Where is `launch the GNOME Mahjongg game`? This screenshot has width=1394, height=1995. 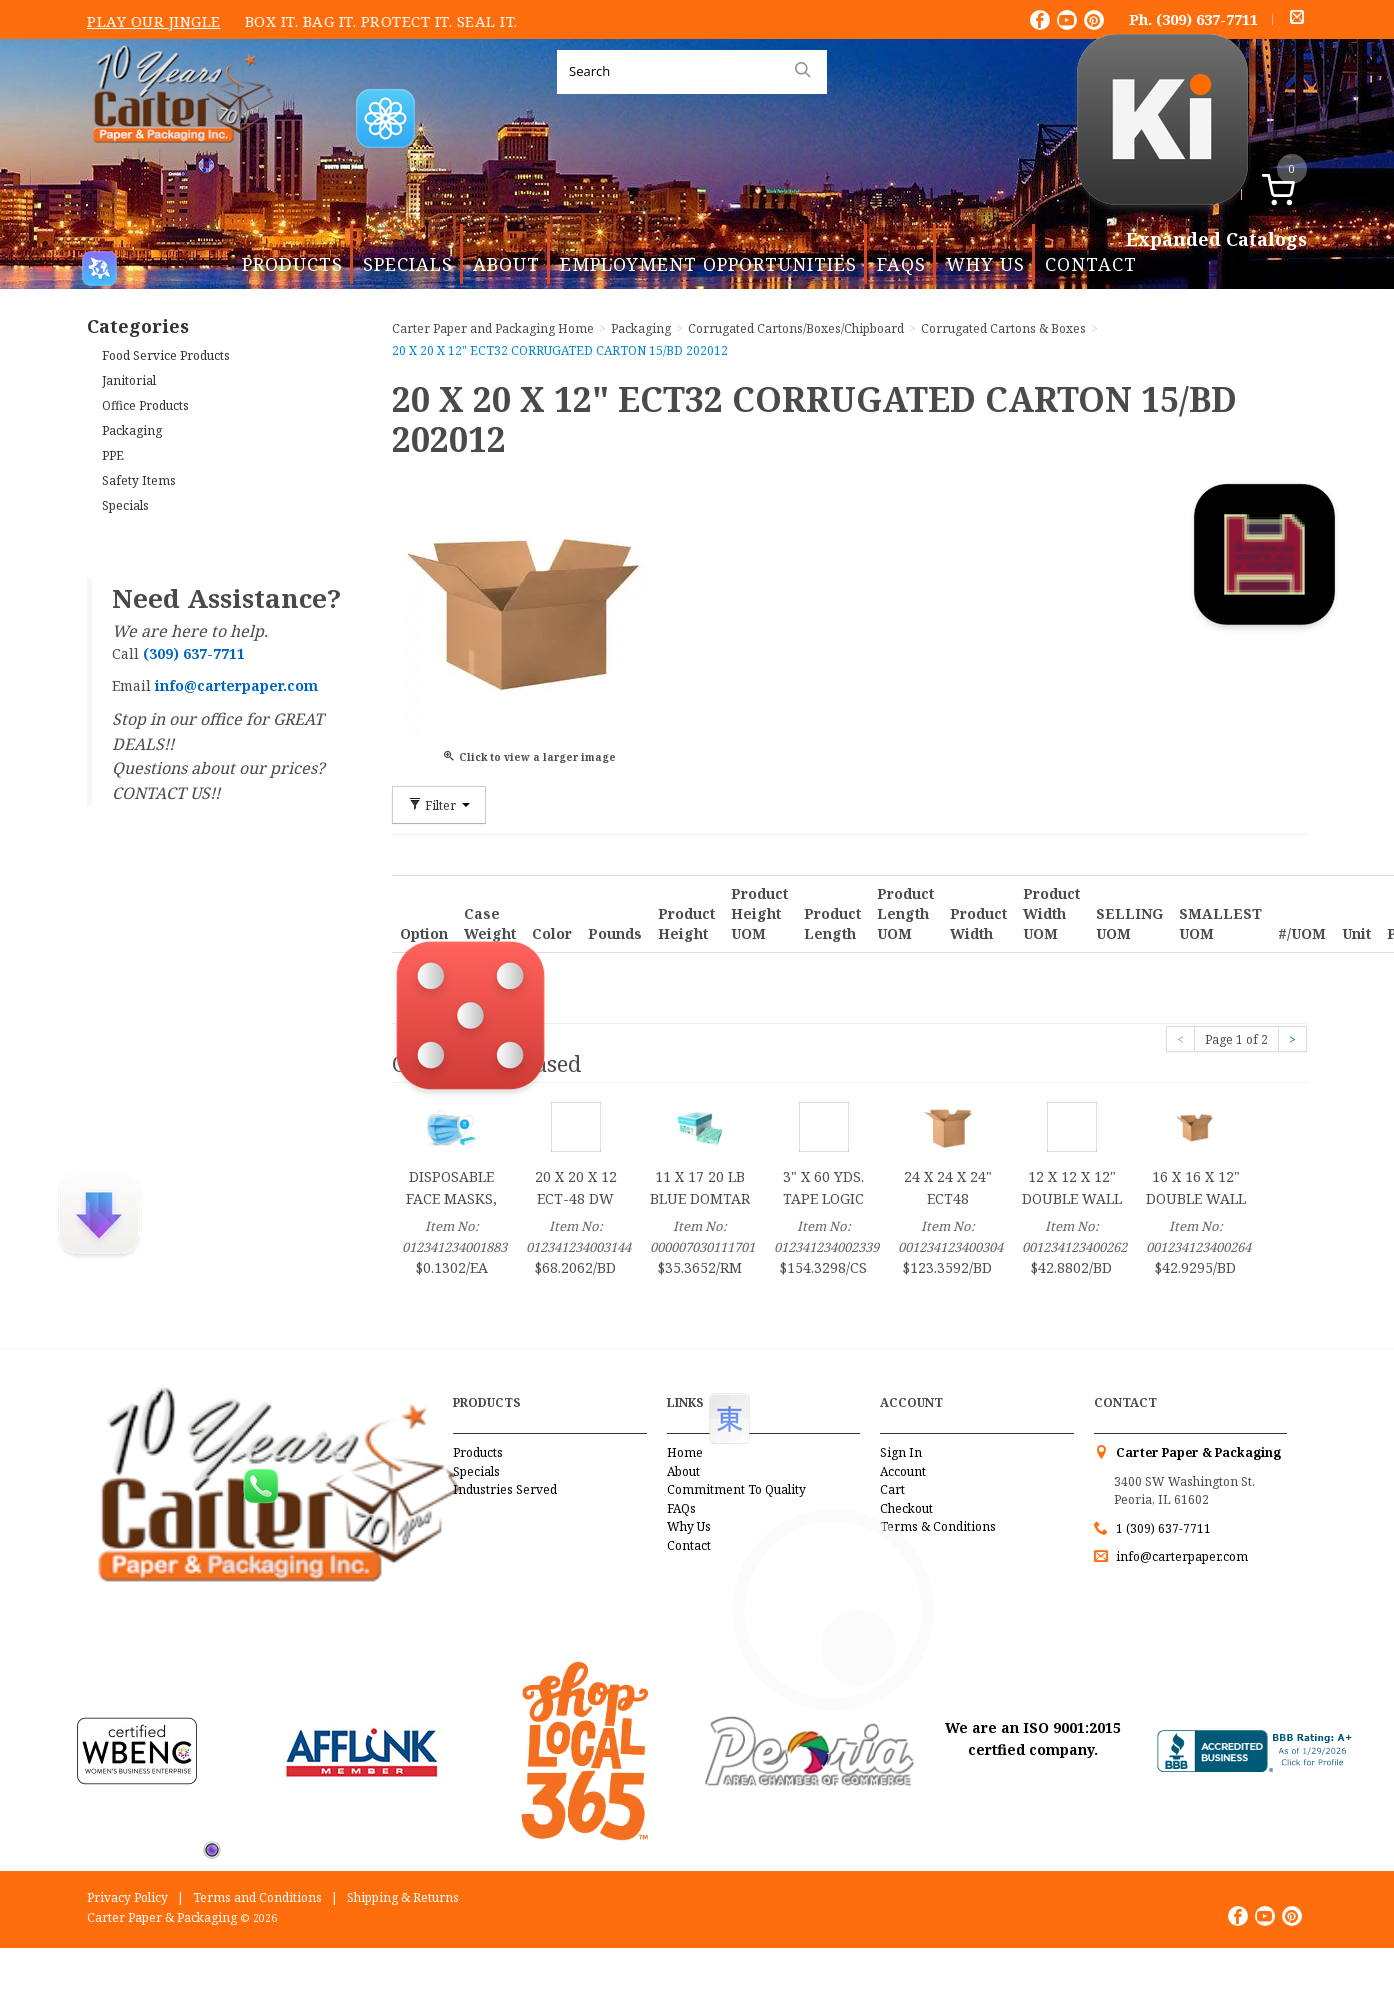
launch the GNOME Mahjongg game is located at coordinates (729, 1418).